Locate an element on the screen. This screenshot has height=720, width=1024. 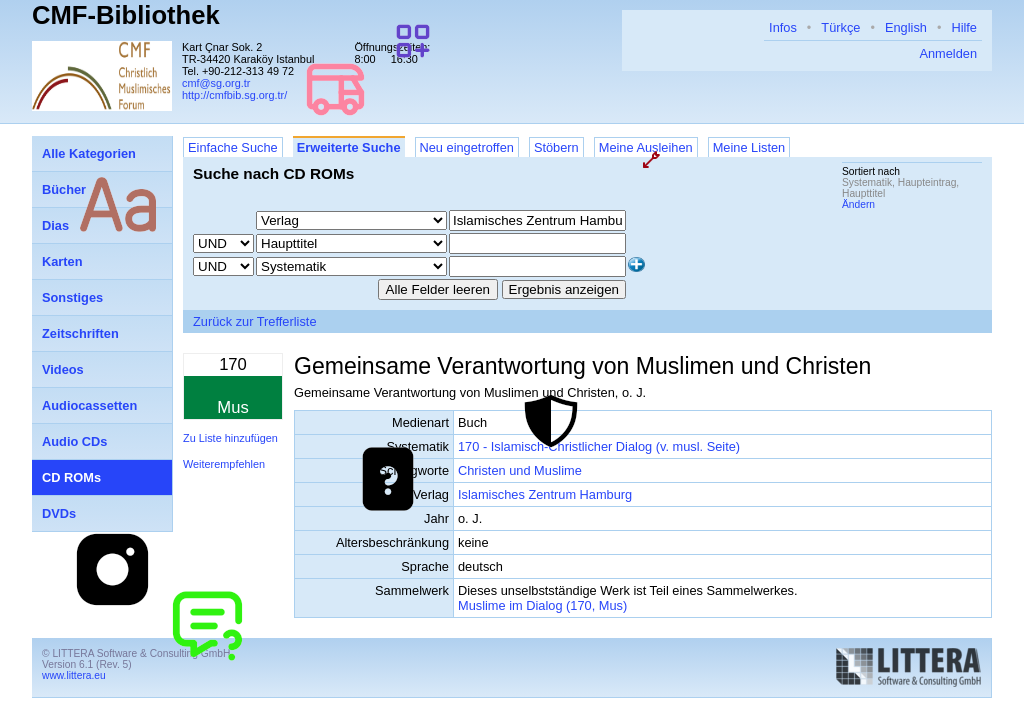
partial security or protection enabled is located at coordinates (551, 421).